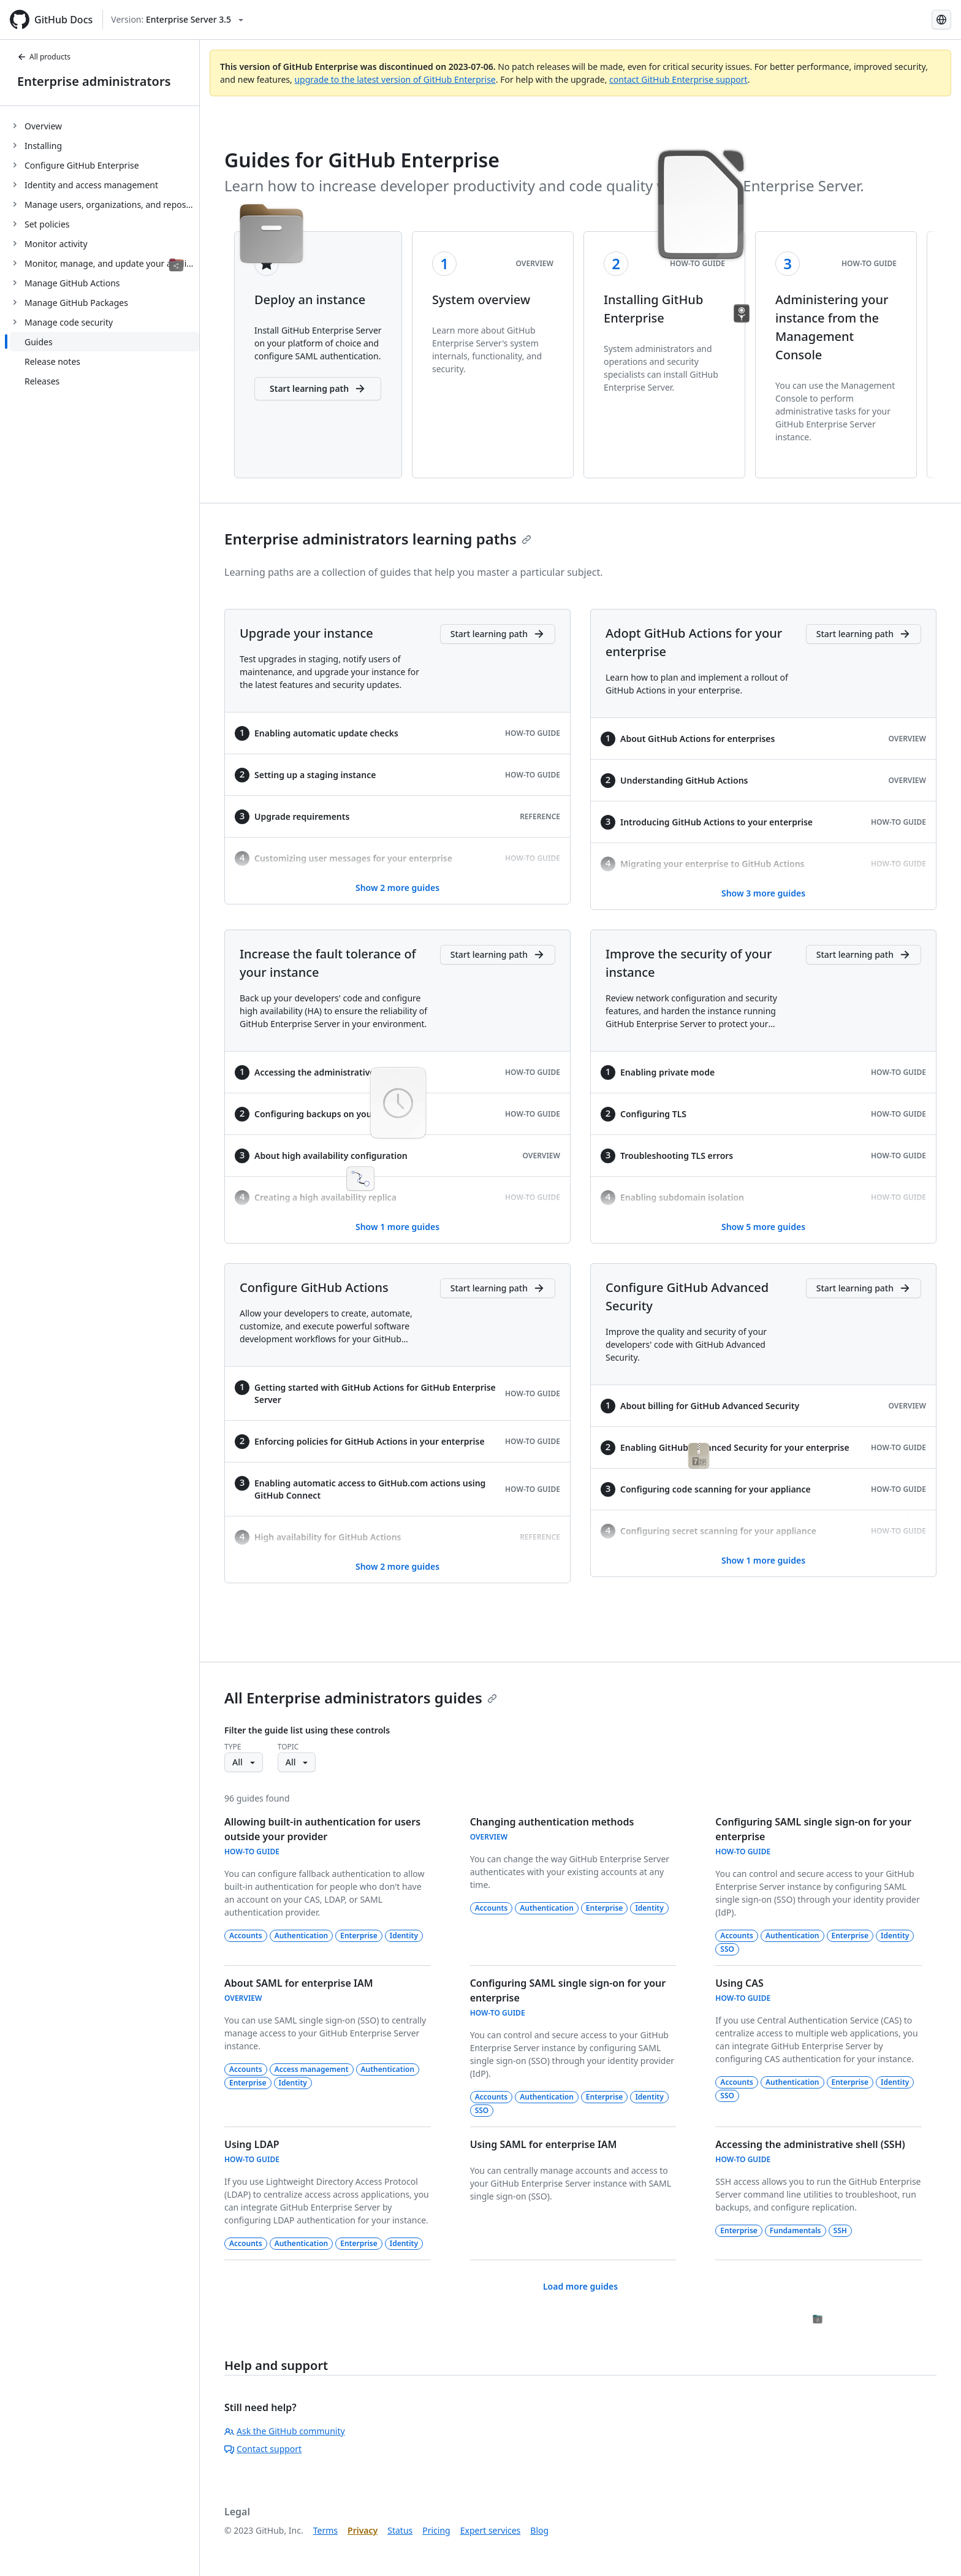 Image resolution: width=961 pixels, height=2576 pixels. What do you see at coordinates (818, 2319) in the screenshot?
I see `open your documents folder` at bounding box center [818, 2319].